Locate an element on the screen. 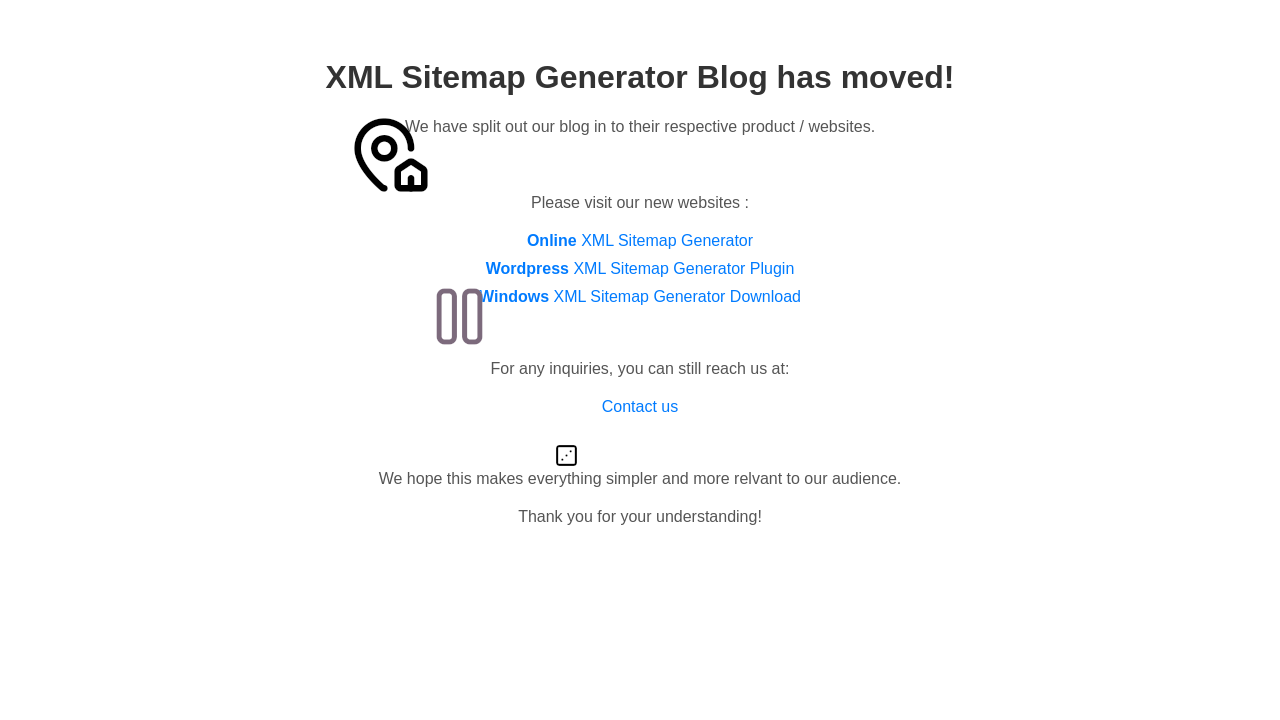 The height and width of the screenshot is (720, 1280). stretch or resize content vertically is located at coordinates (459, 316).